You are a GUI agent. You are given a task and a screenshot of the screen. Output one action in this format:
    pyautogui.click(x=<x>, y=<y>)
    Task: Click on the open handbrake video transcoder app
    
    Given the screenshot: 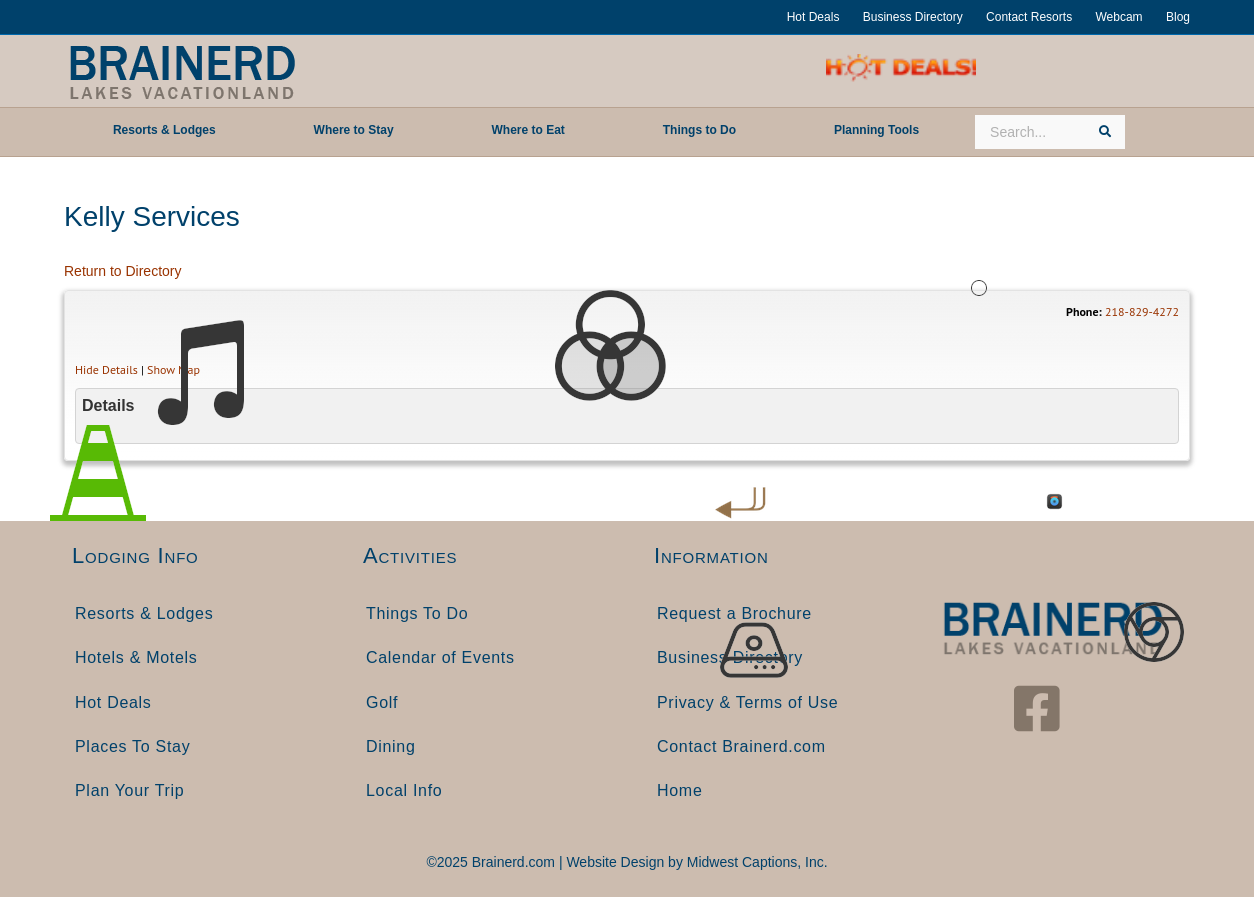 What is the action you would take?
    pyautogui.click(x=1054, y=501)
    